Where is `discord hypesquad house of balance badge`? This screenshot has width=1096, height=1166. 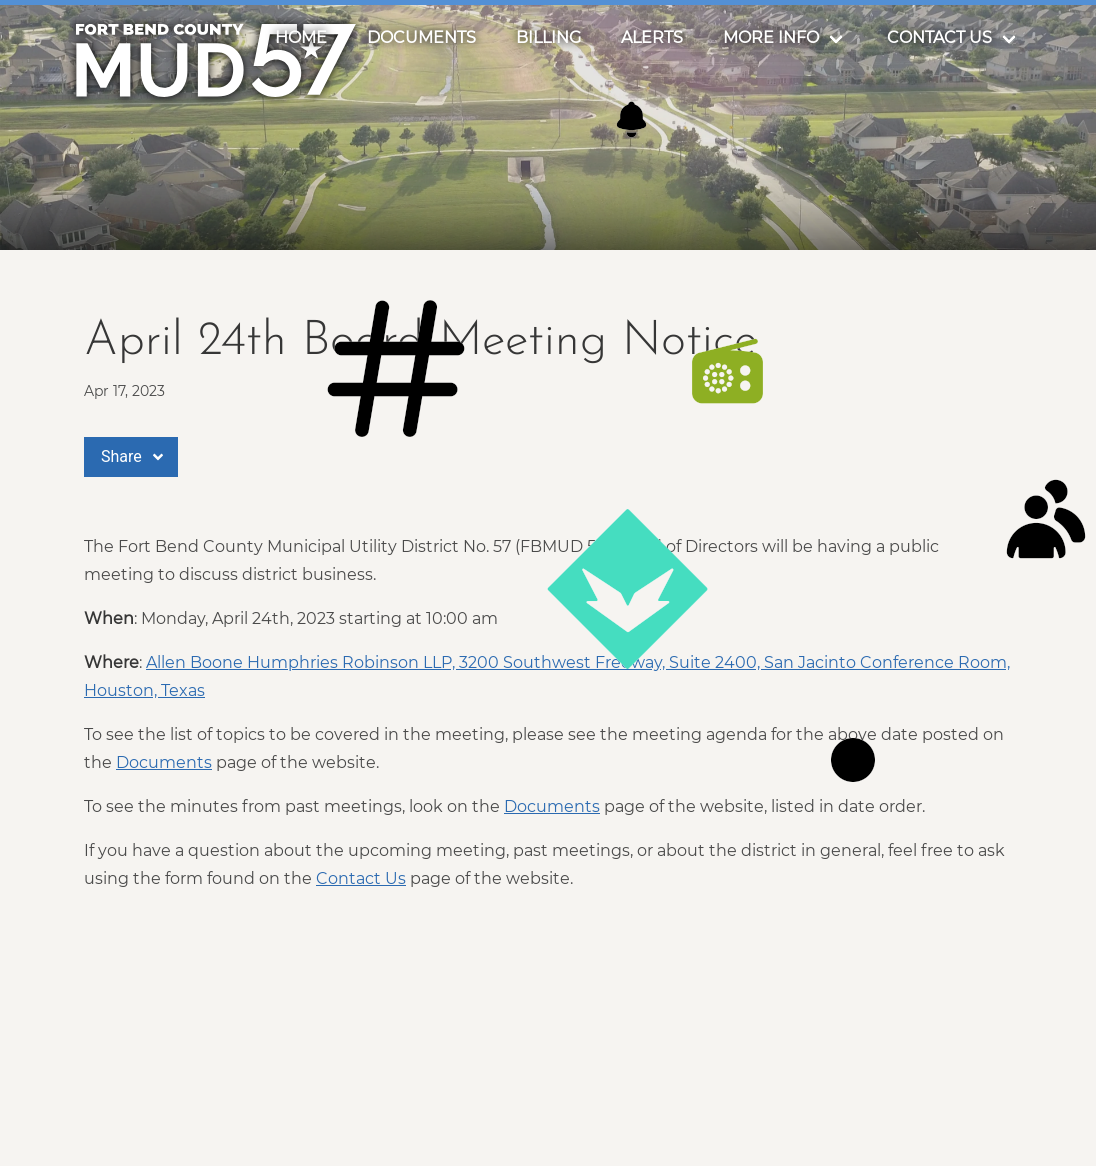 discord hypesquad house of balance badge is located at coordinates (628, 589).